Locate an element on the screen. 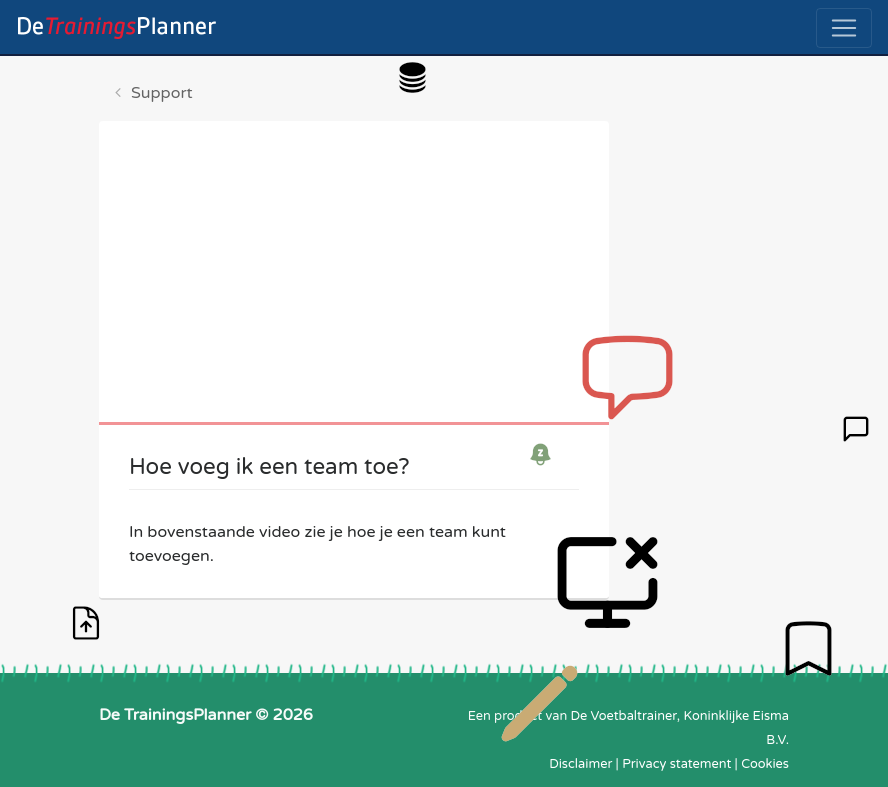 This screenshot has width=888, height=787. edit content or text is located at coordinates (539, 703).